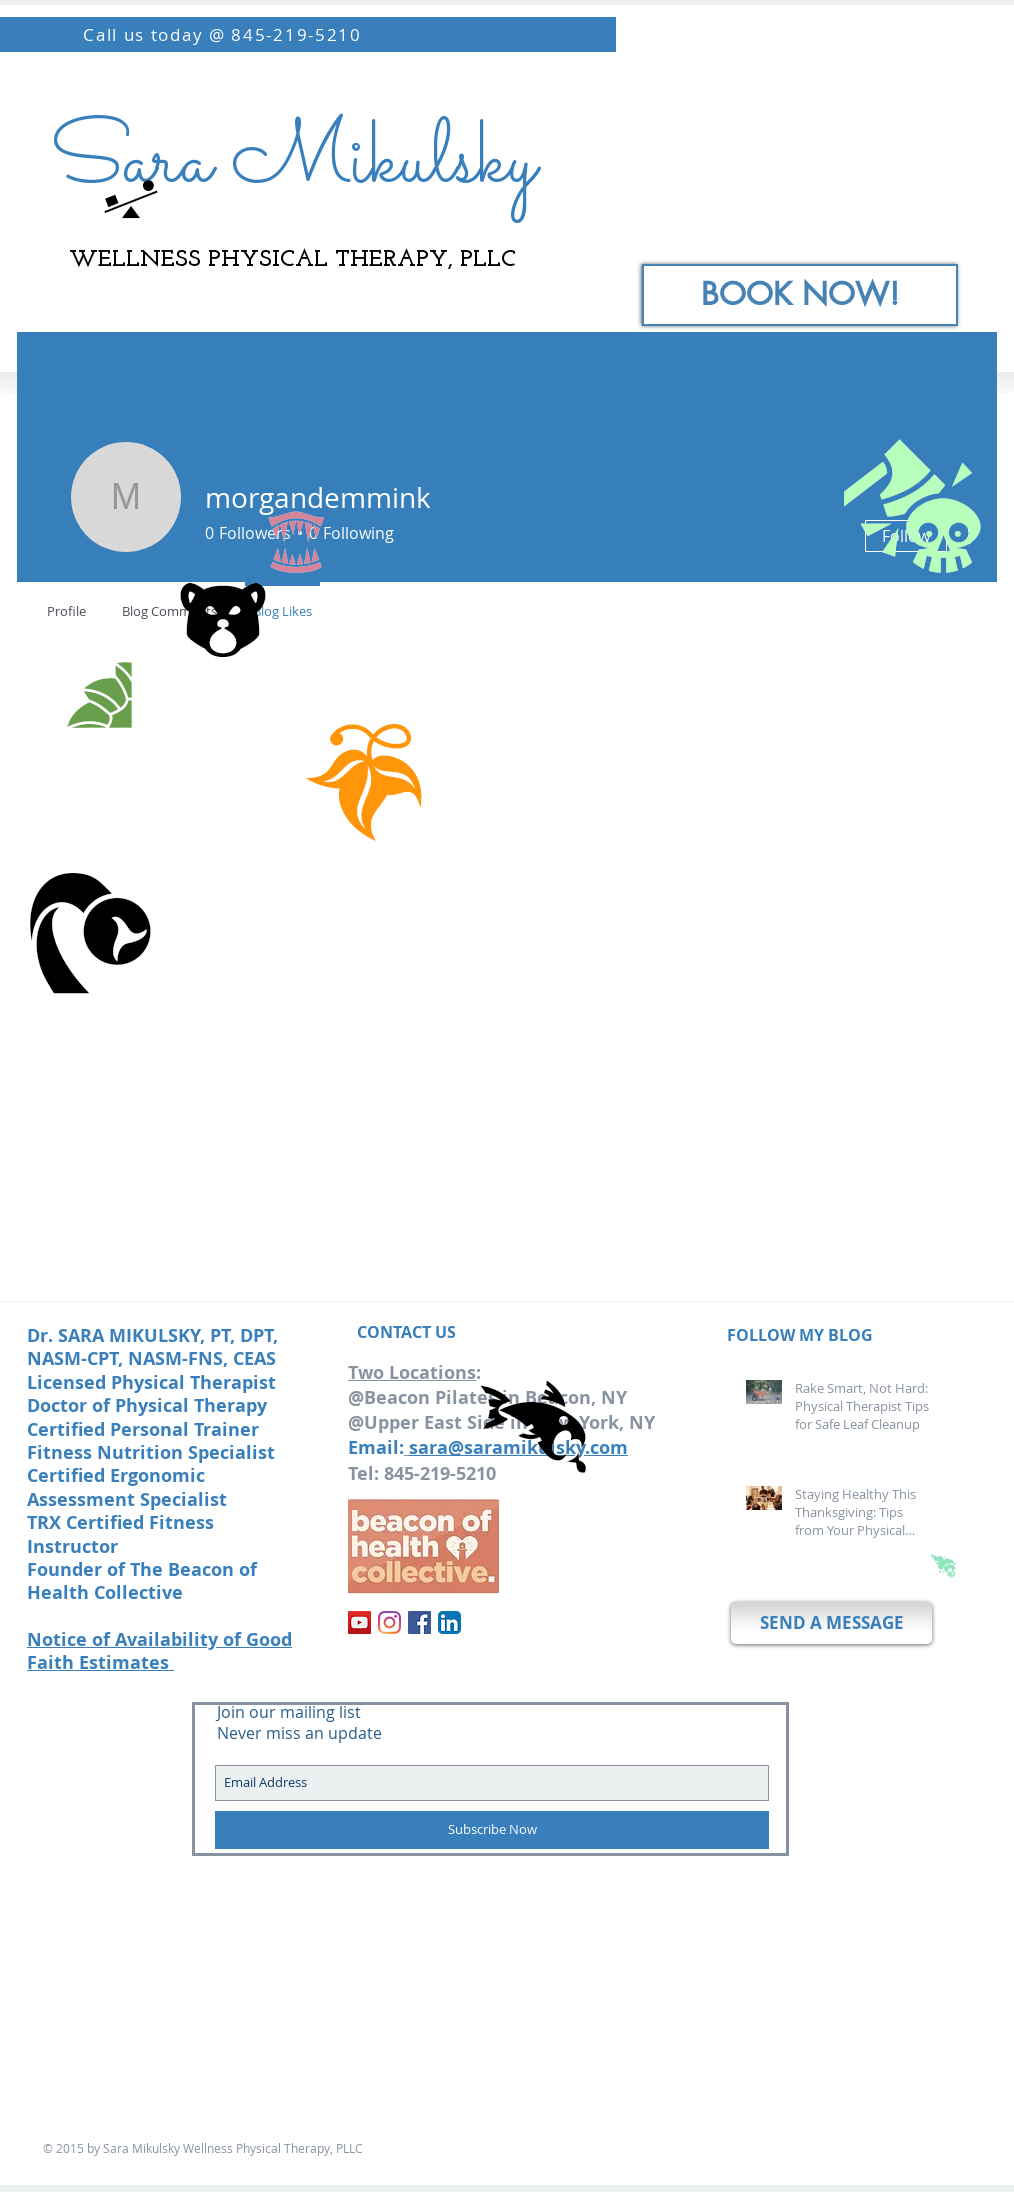 This screenshot has height=2192, width=1014. What do you see at coordinates (98, 694) in the screenshot?
I see `select armor or scale pattern for character customization` at bounding box center [98, 694].